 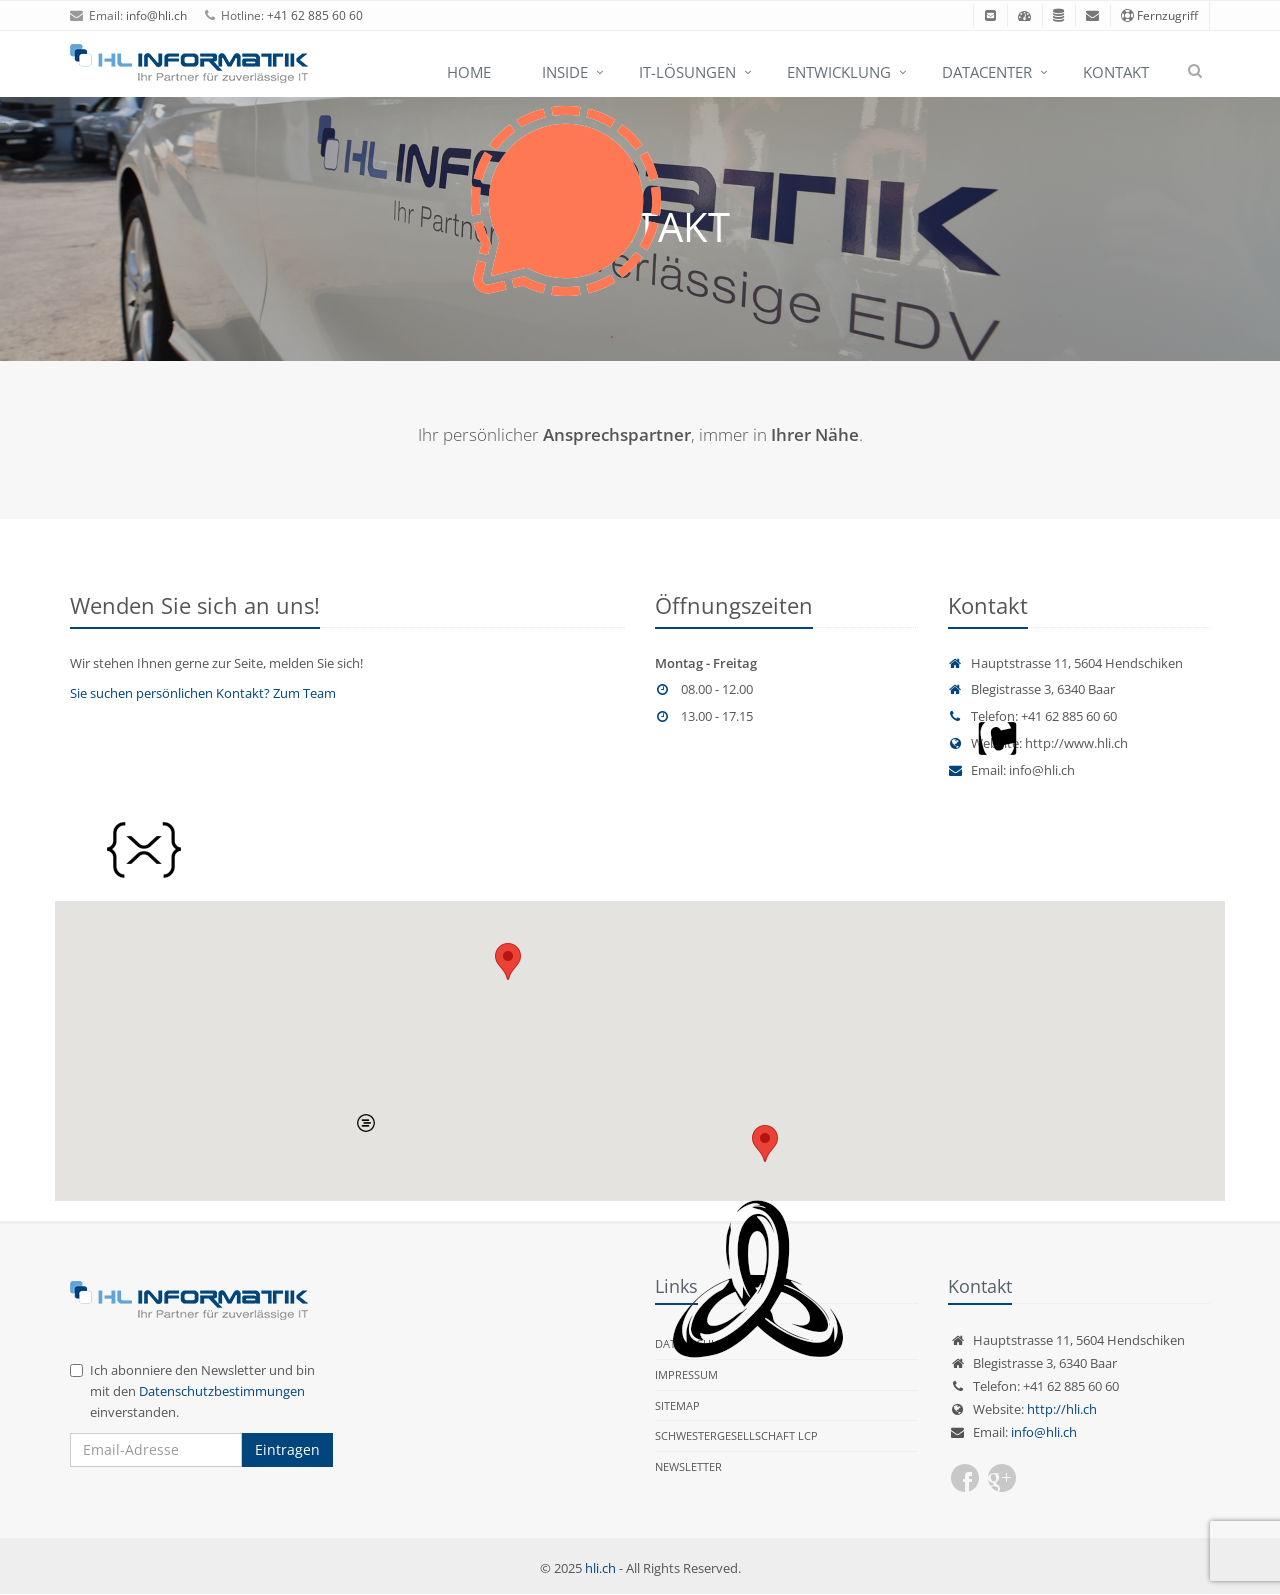 What do you see at coordinates (366, 1123) in the screenshot?
I see `open the When I Work app` at bounding box center [366, 1123].